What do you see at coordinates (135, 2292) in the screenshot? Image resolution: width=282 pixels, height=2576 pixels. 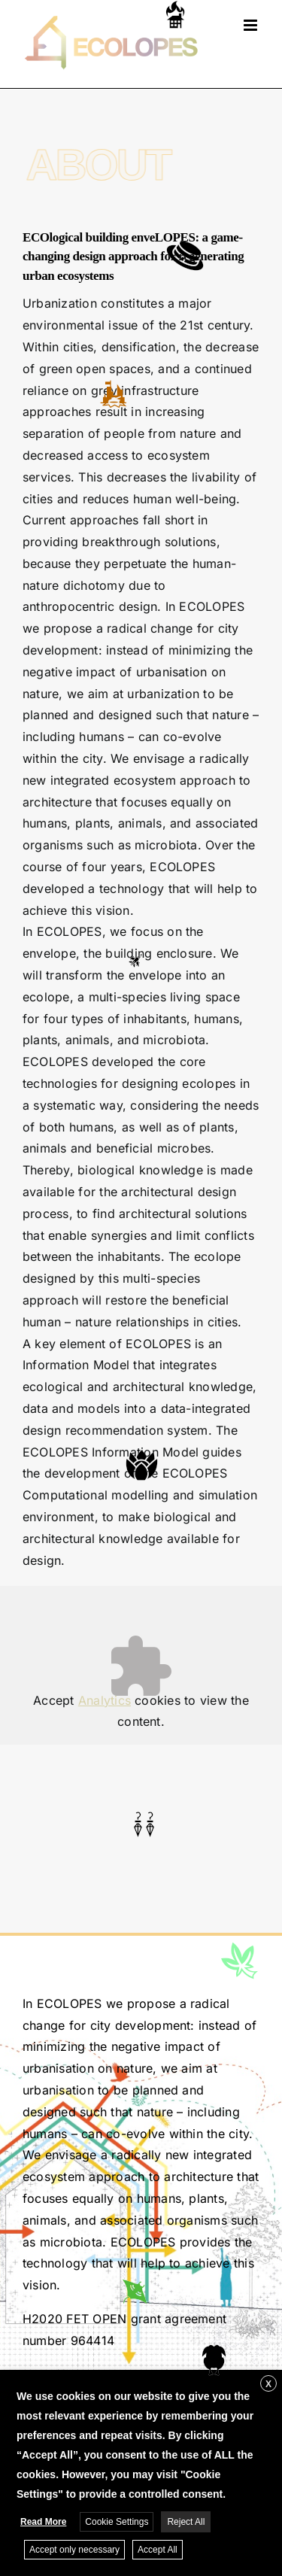 I see `indicates manta ray or marine life content` at bounding box center [135, 2292].